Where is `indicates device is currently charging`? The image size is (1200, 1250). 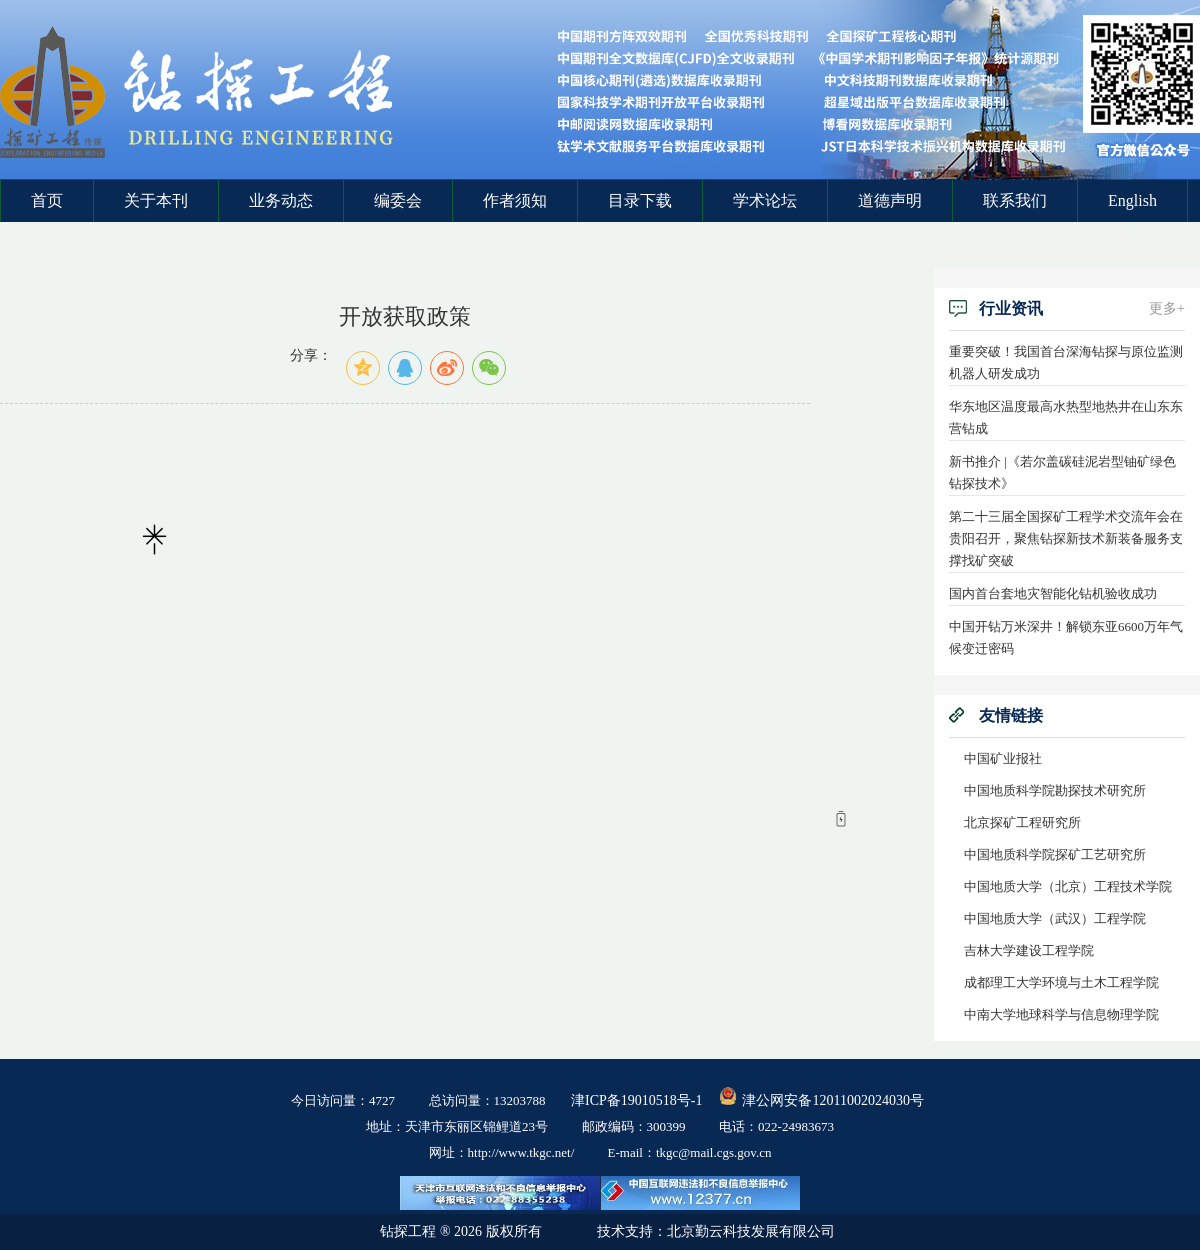
indicates device is currently charging is located at coordinates (841, 819).